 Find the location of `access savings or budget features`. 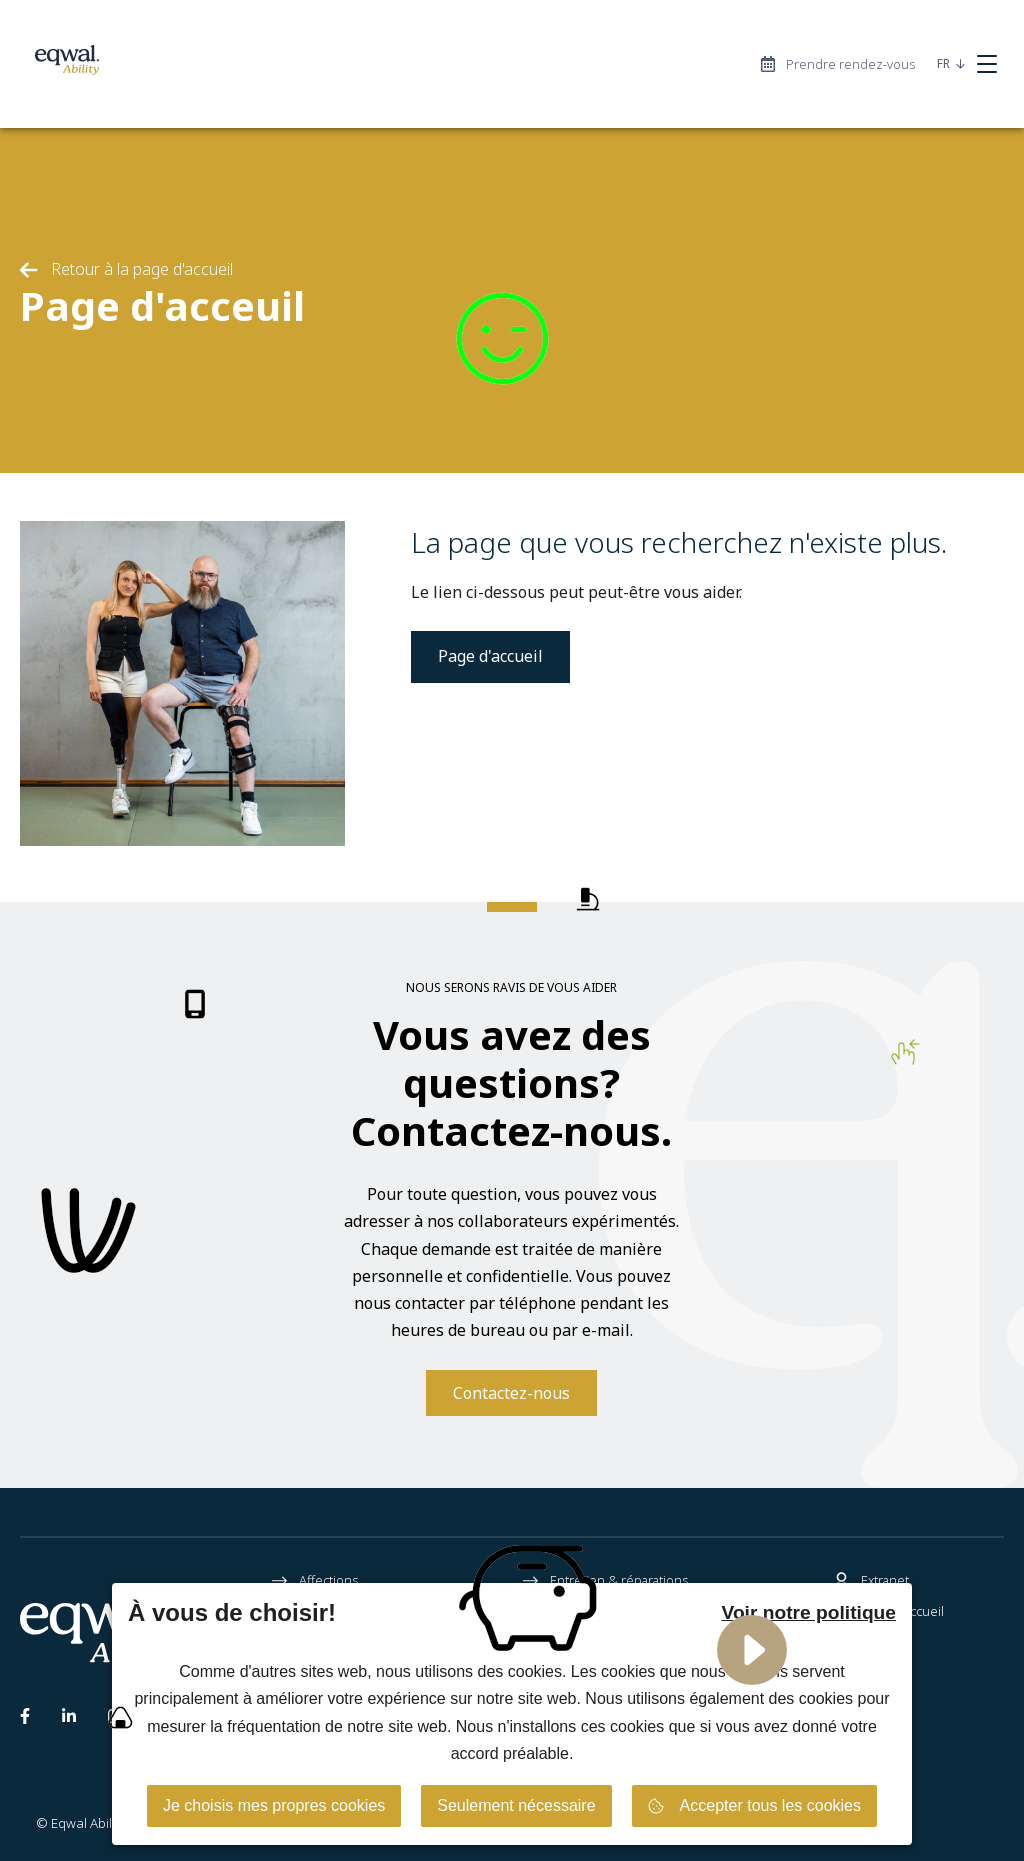

access savings or budget features is located at coordinates (530, 1598).